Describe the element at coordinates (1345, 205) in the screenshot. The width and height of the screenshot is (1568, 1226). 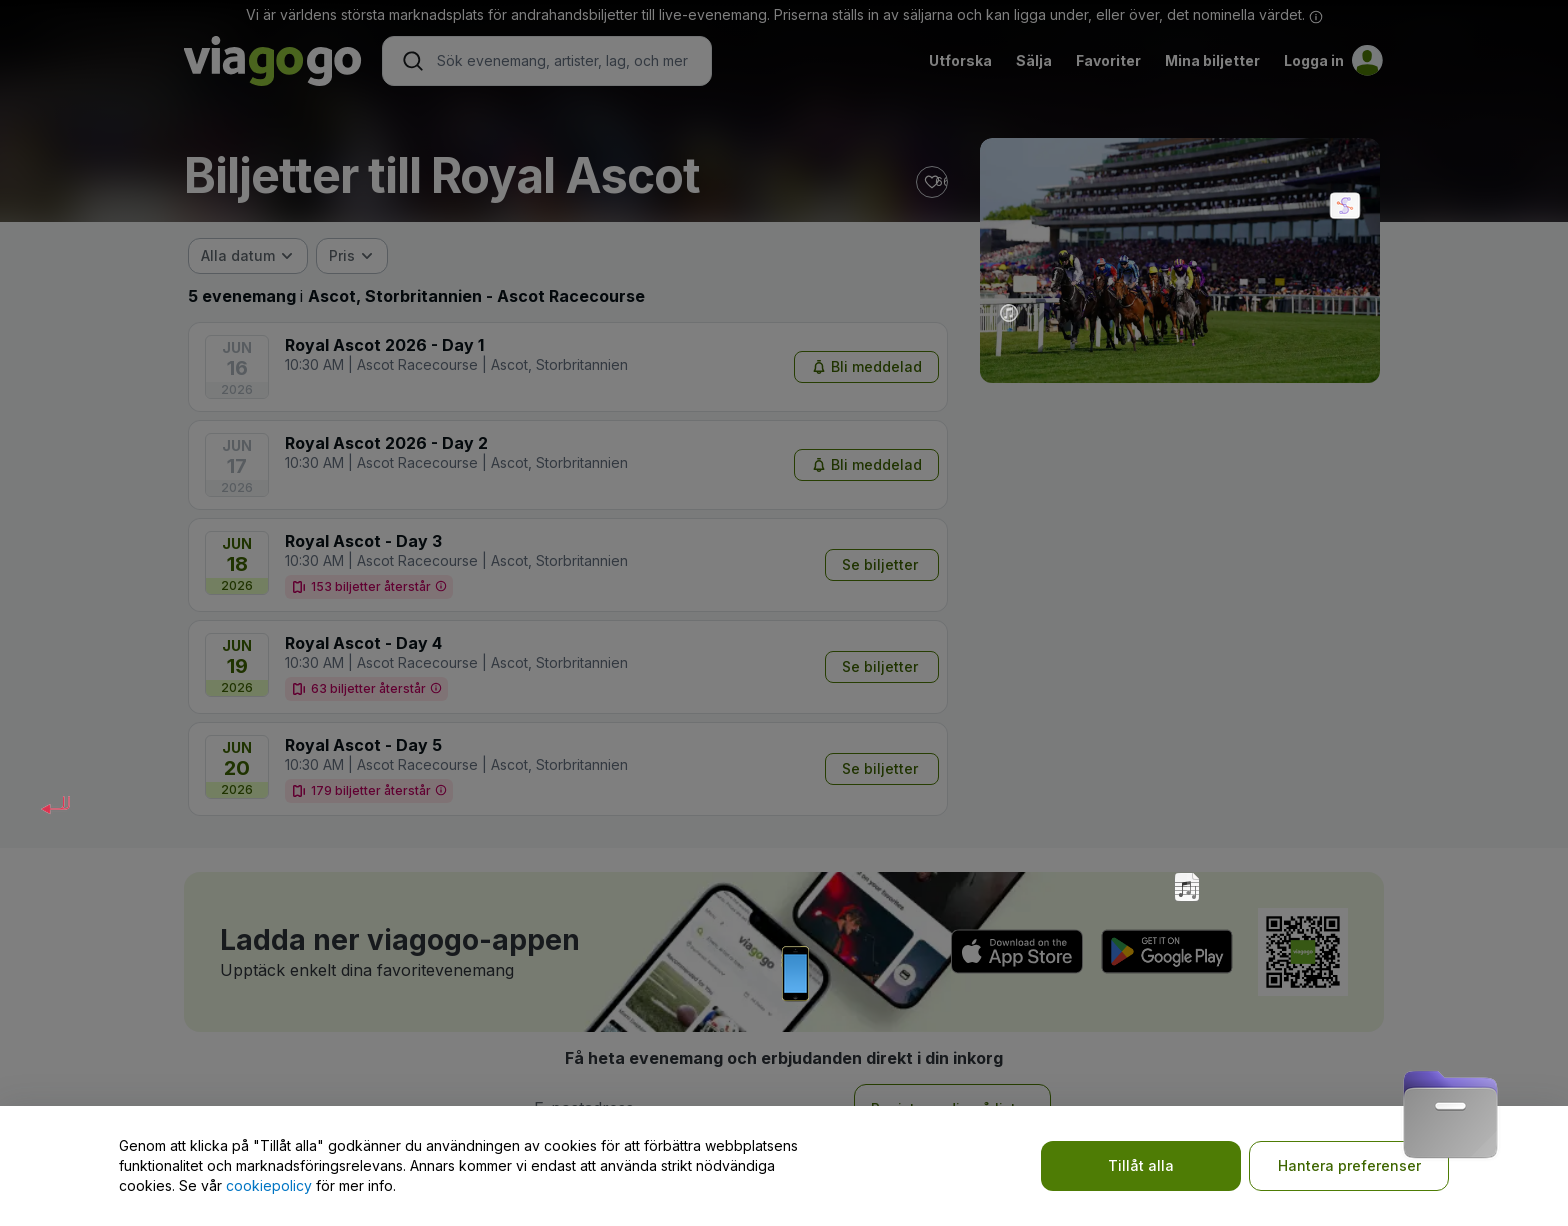
I see `an SVG vector image file` at that location.